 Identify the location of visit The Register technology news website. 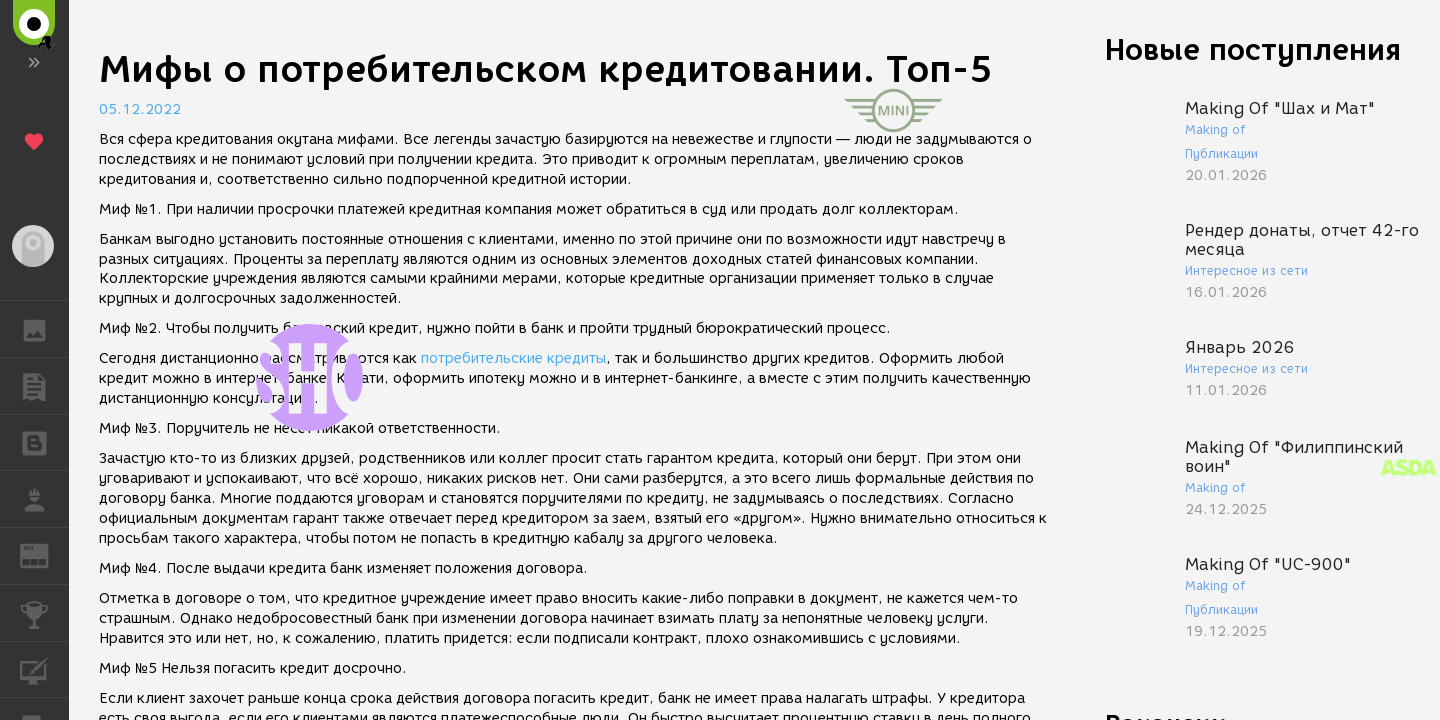
(47, 43).